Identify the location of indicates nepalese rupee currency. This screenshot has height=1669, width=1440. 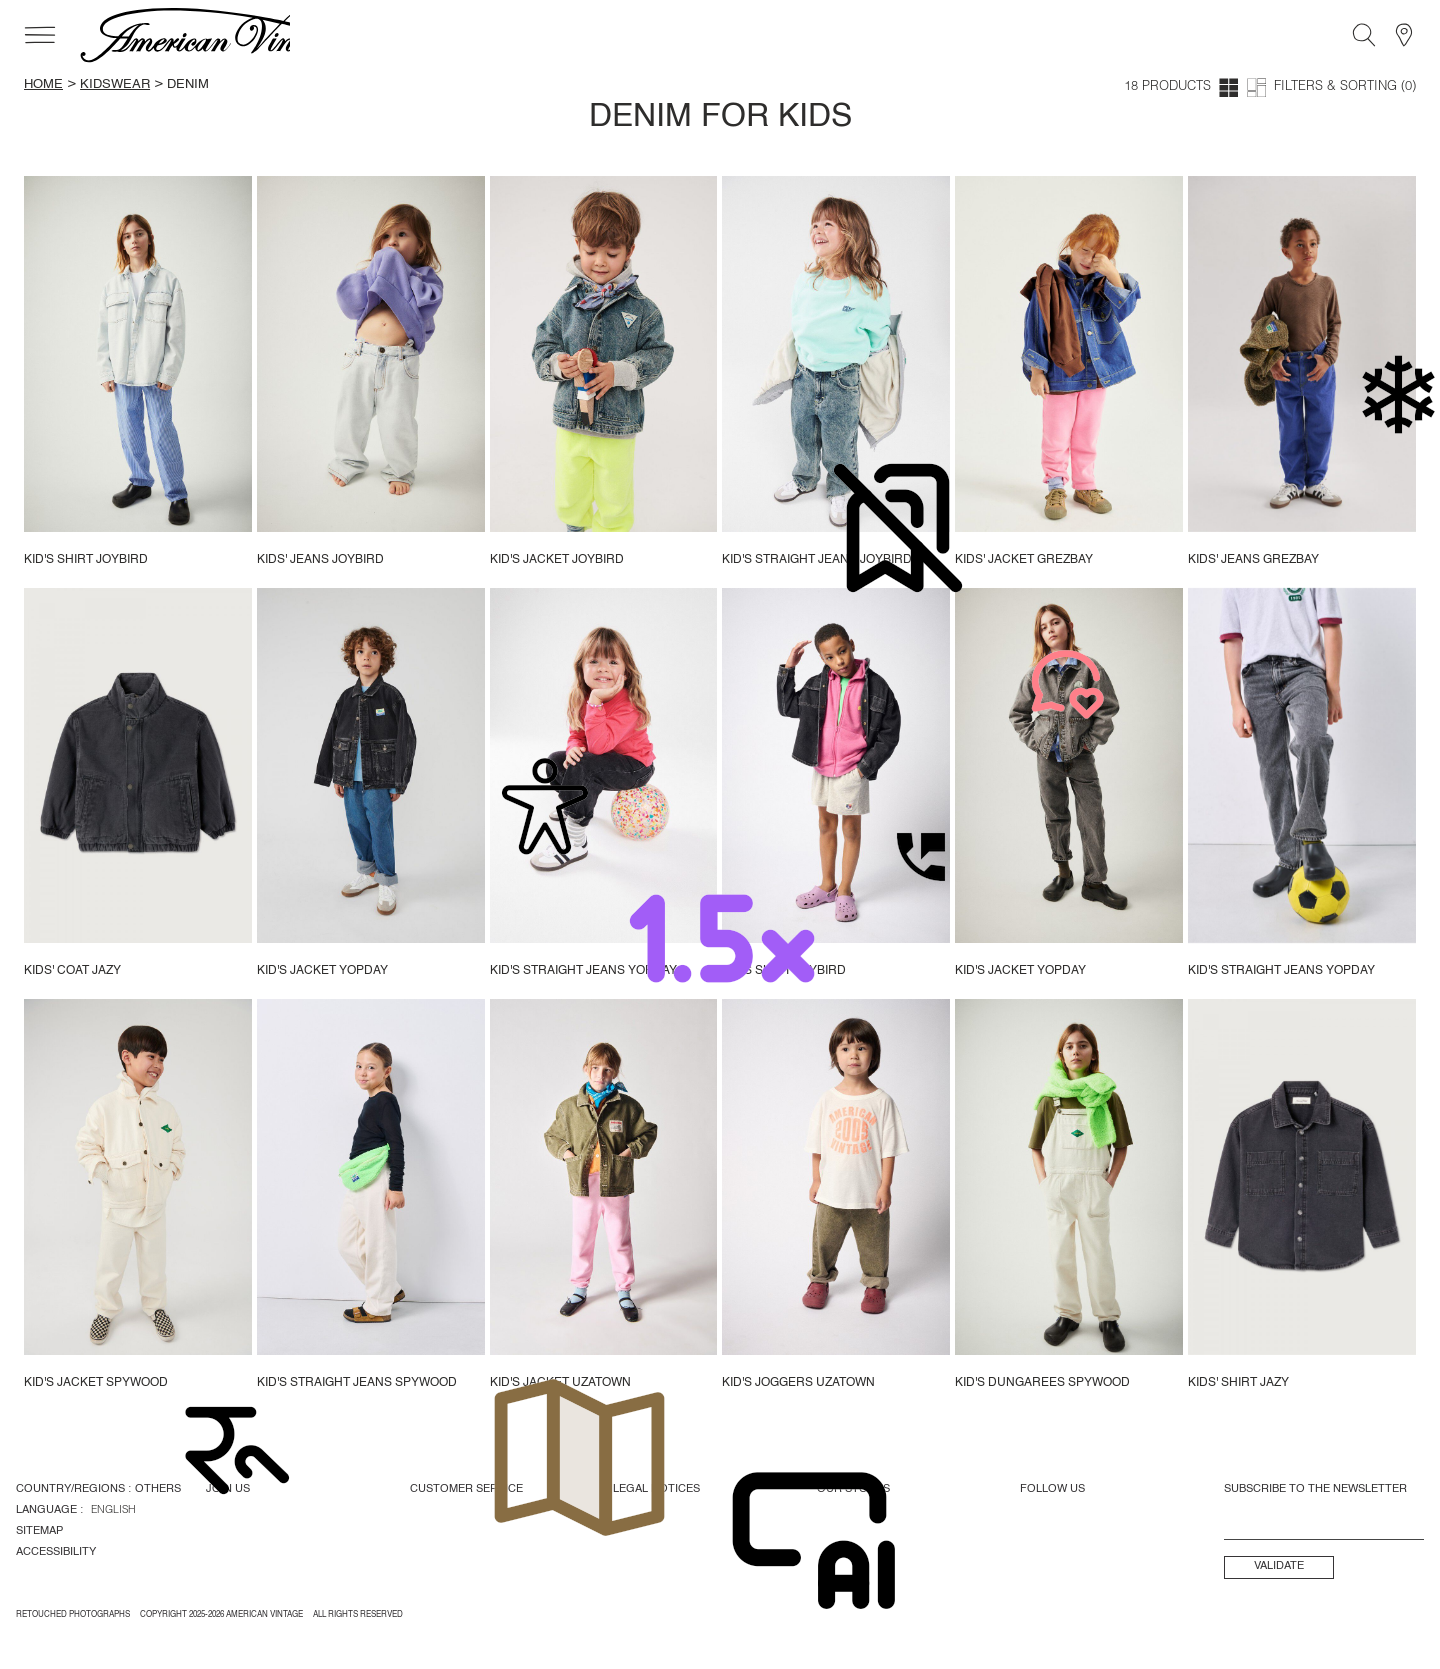
(234, 1450).